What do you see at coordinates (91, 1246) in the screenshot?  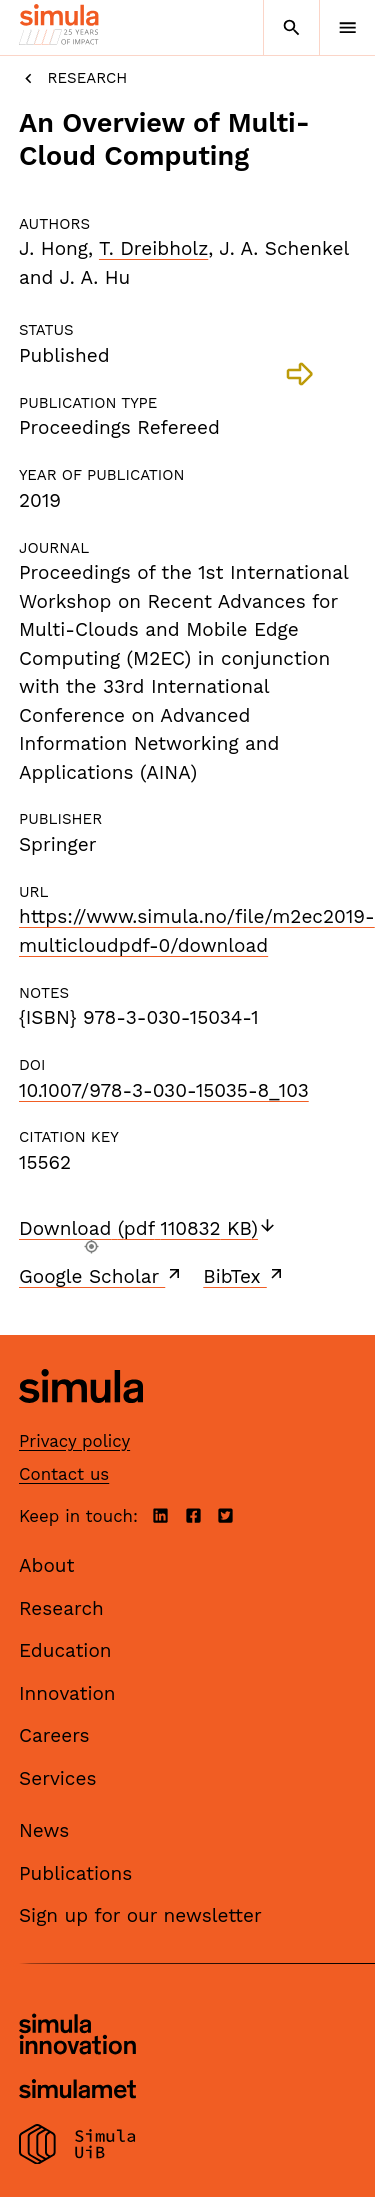 I see `view current location` at bounding box center [91, 1246].